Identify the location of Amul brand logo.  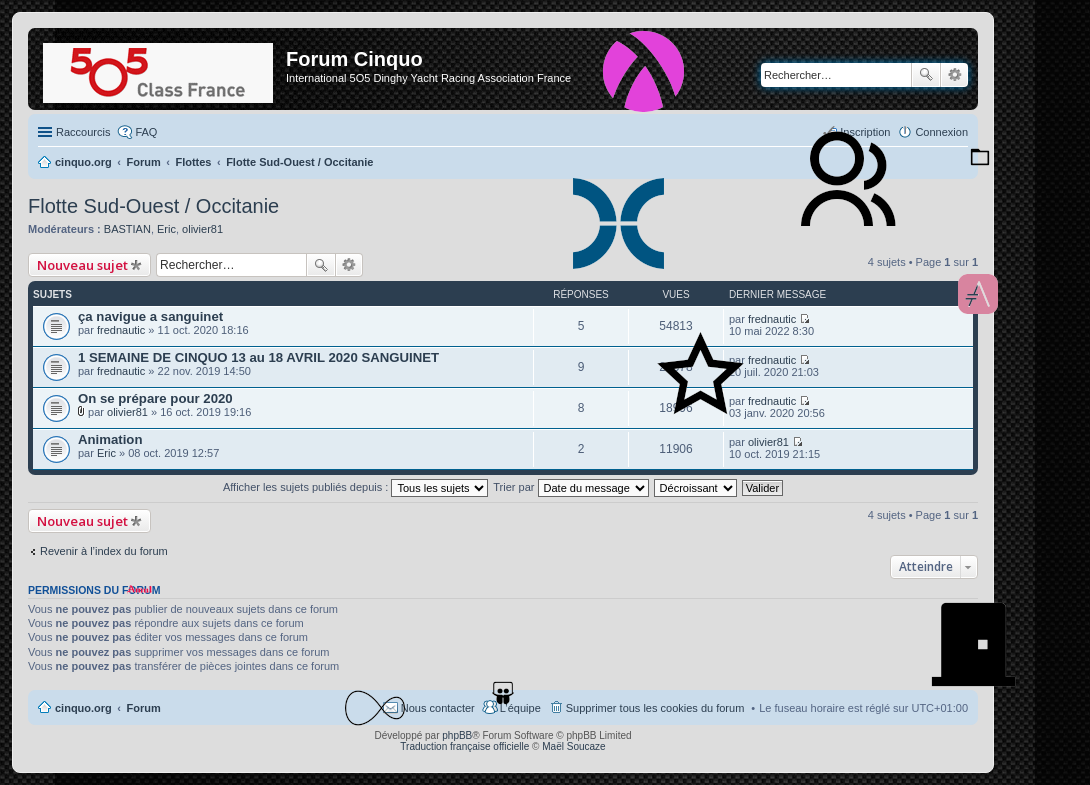
(139, 589).